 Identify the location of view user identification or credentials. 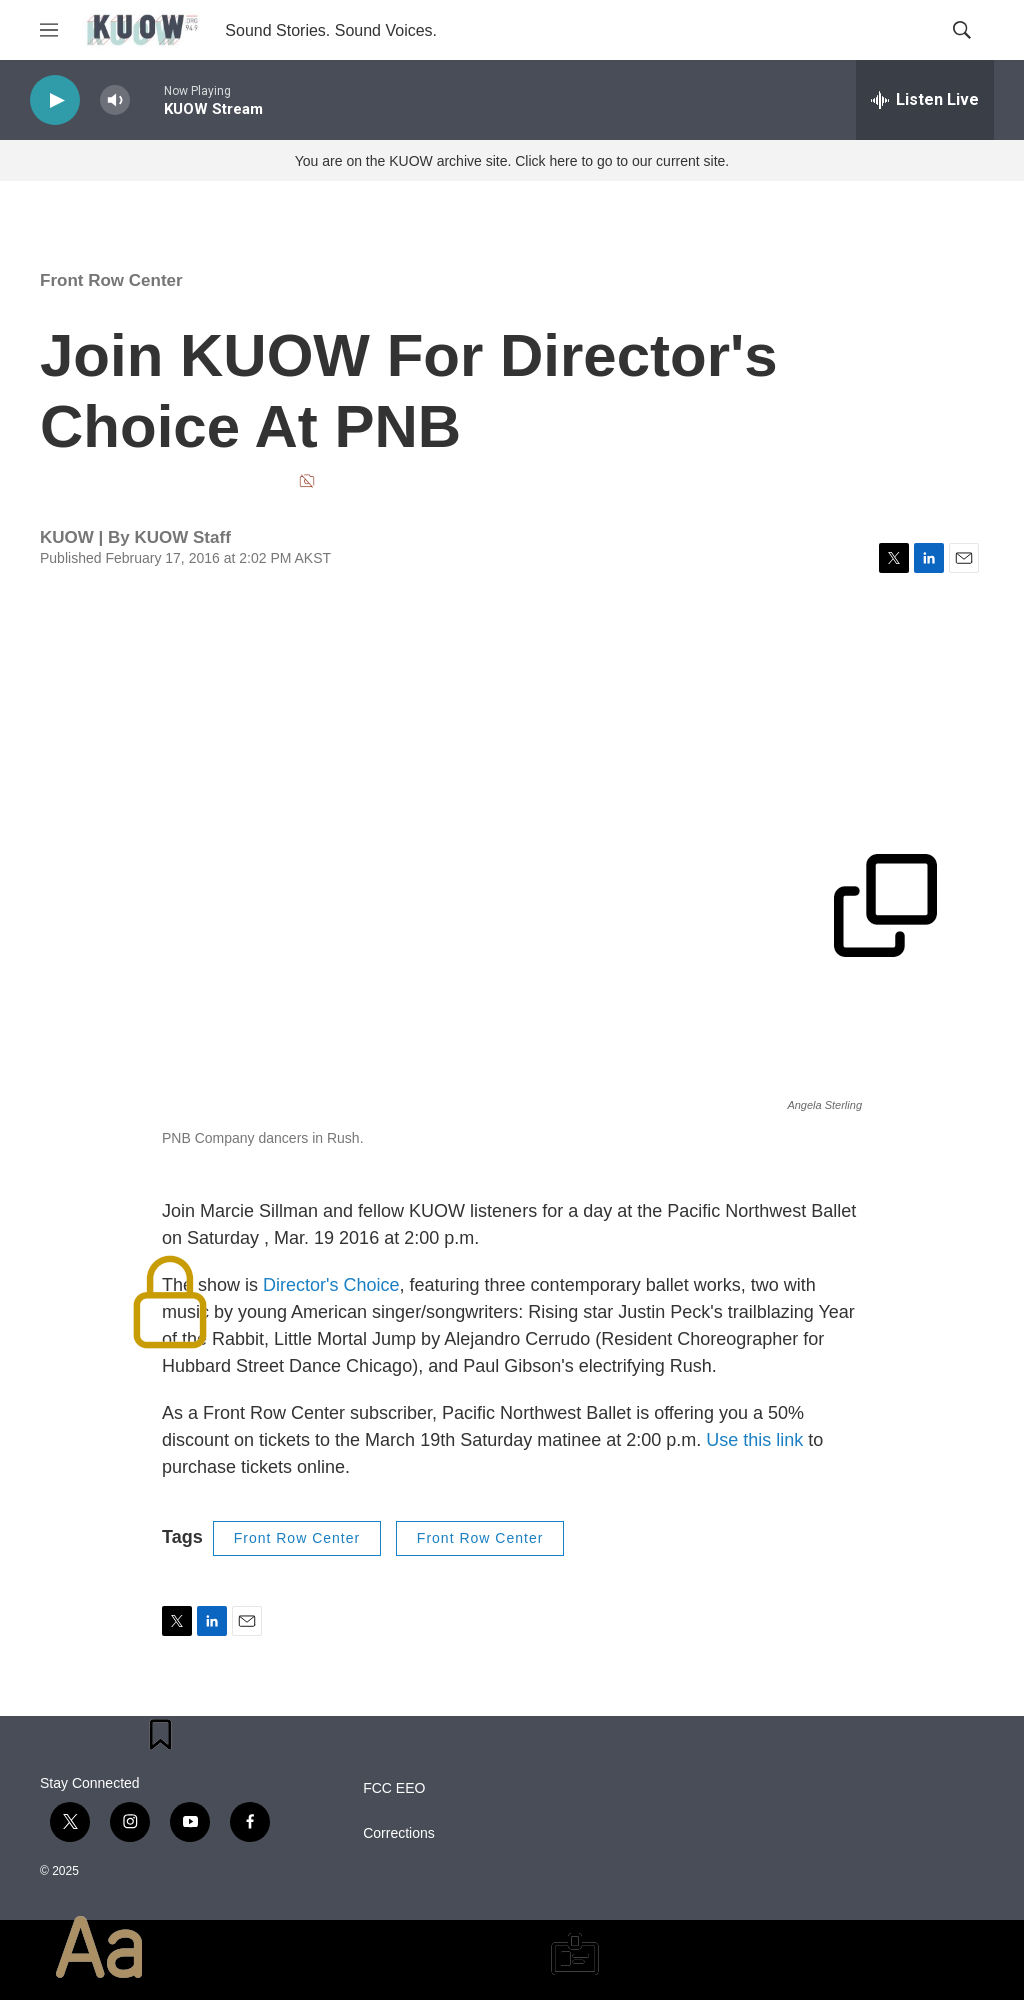
(575, 1954).